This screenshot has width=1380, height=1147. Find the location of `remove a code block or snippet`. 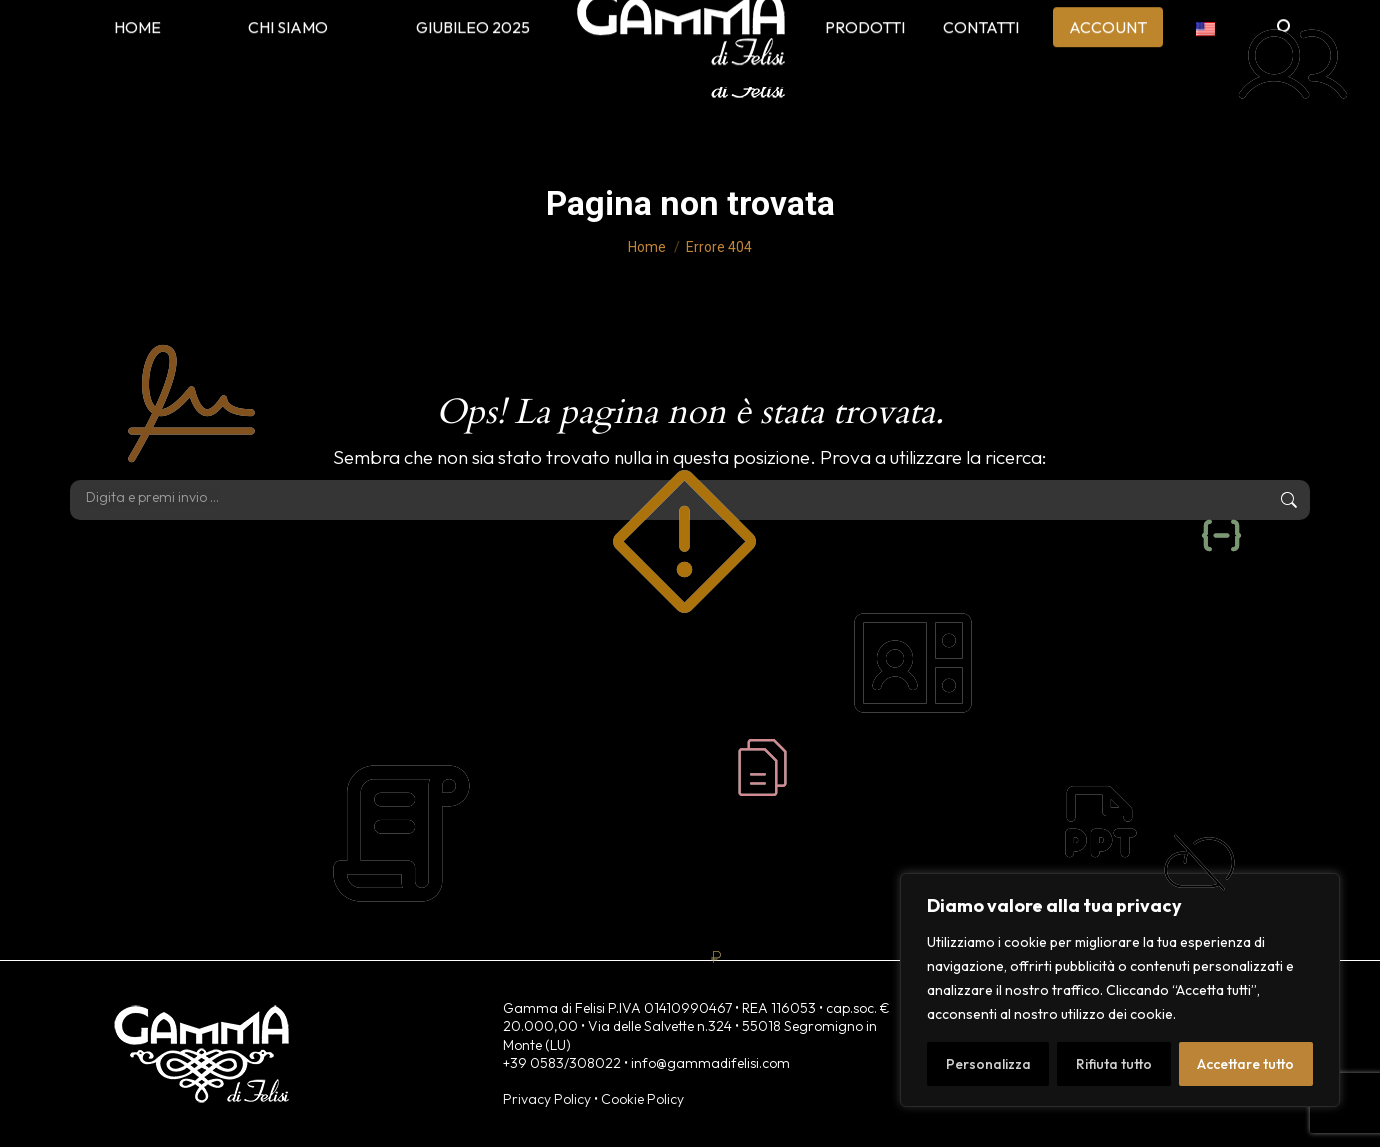

remove a code block or snippet is located at coordinates (1221, 535).